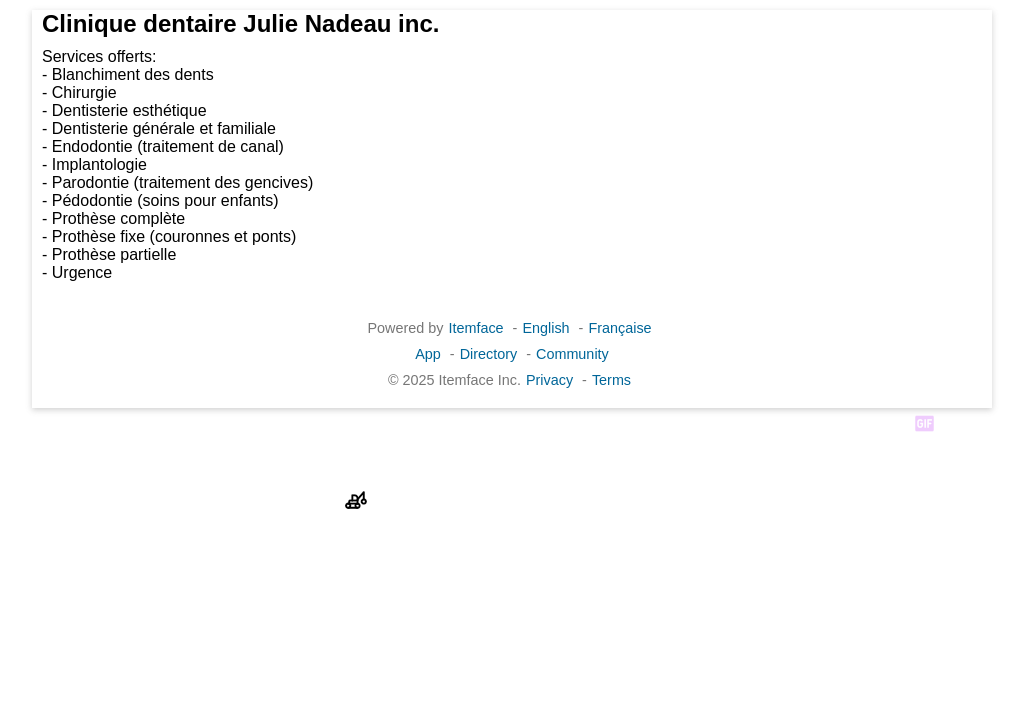 This screenshot has height=720, width=1024. I want to click on demolition or destruction tool, so click(356, 500).